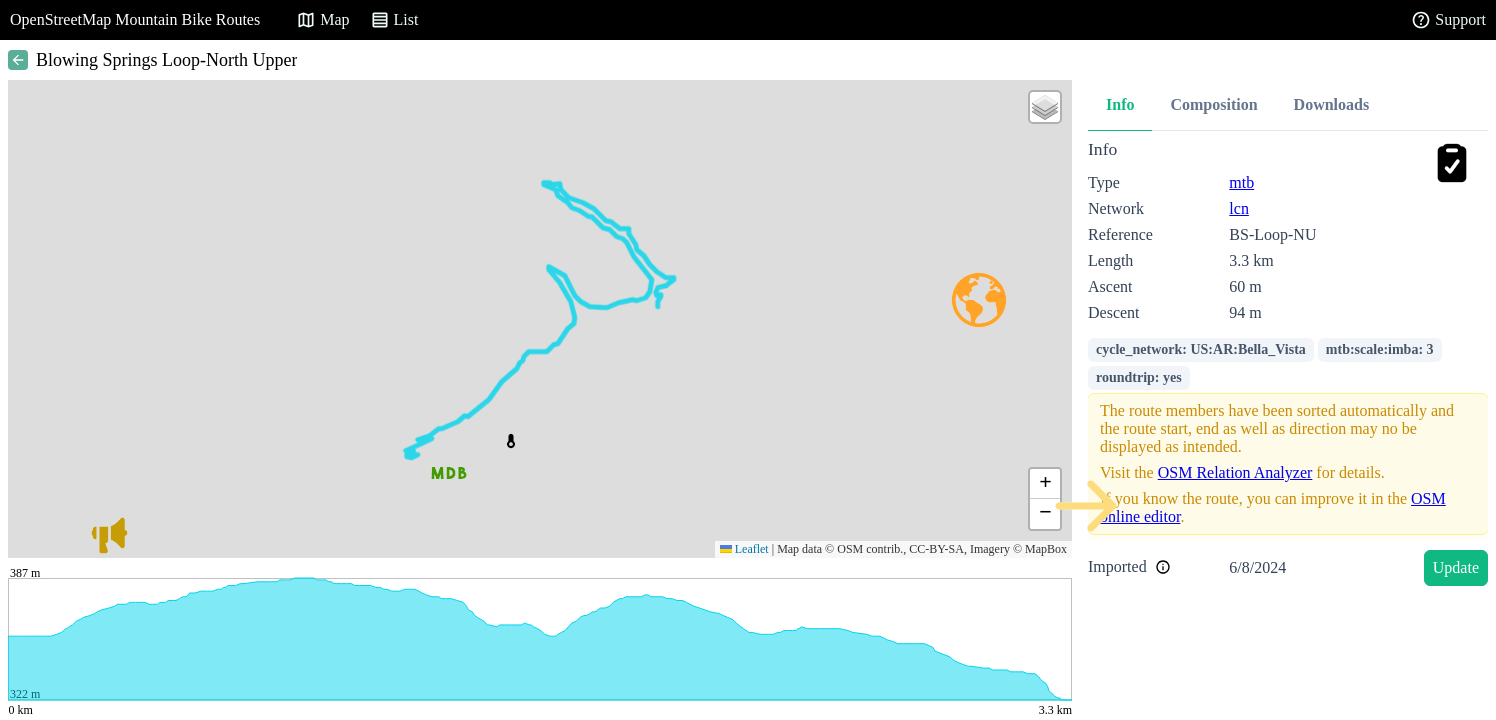 The width and height of the screenshot is (1496, 720). What do you see at coordinates (979, 300) in the screenshot?
I see `switch to global or worldwide view` at bounding box center [979, 300].